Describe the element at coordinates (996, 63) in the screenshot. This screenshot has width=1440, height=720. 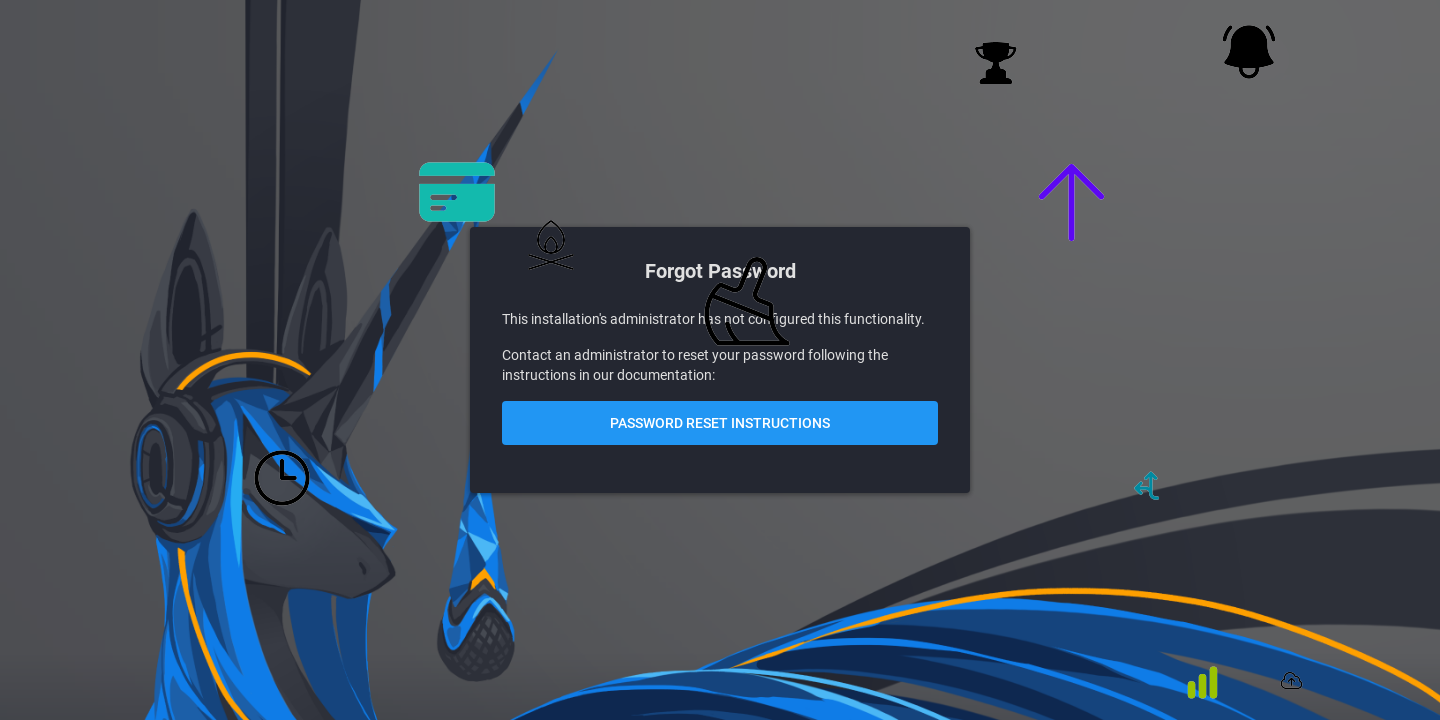
I see `view achievements or awards` at that location.